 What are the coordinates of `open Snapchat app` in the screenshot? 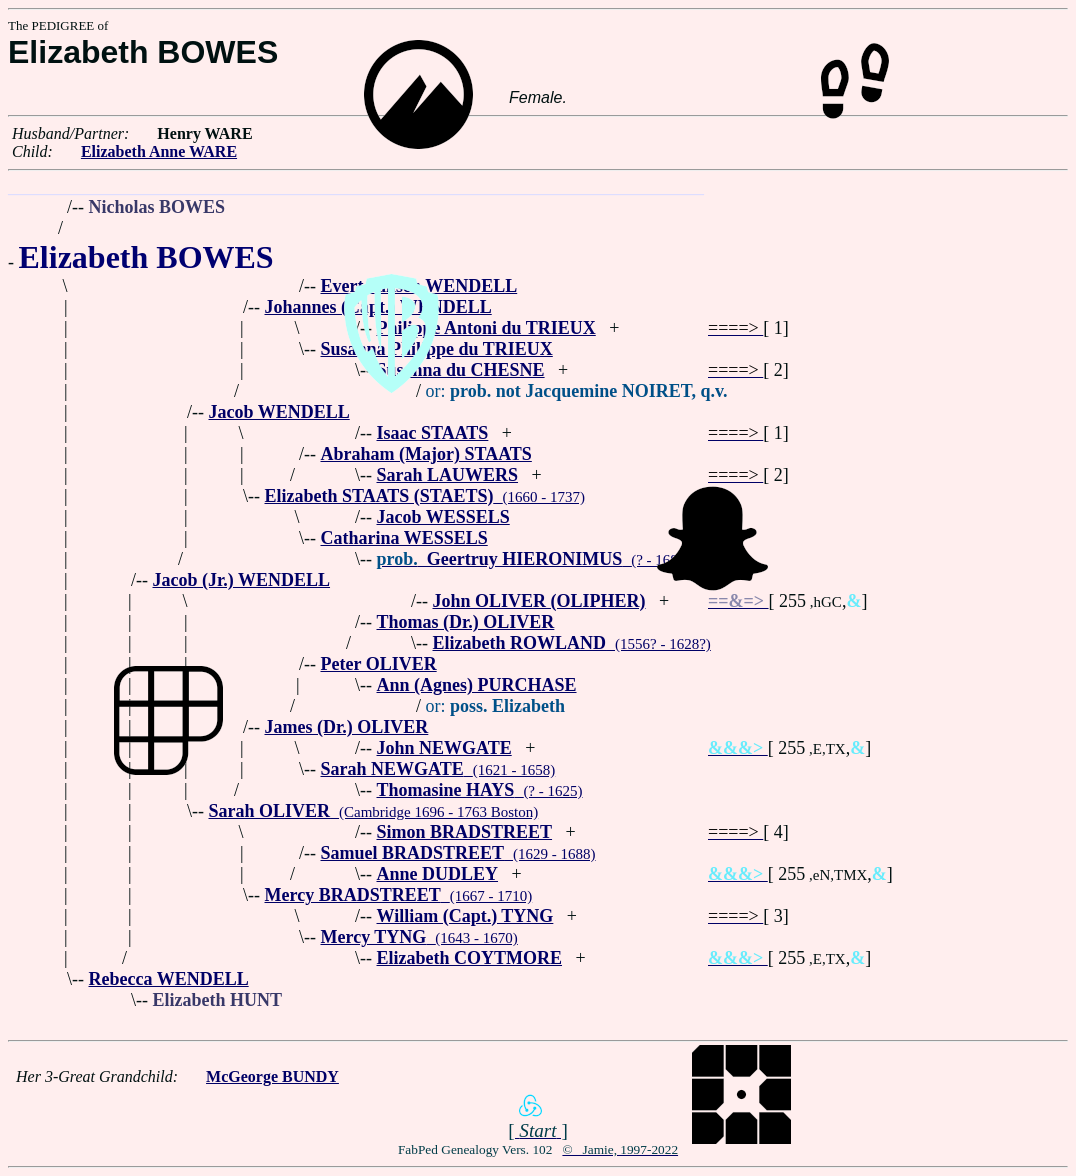 It's located at (712, 538).